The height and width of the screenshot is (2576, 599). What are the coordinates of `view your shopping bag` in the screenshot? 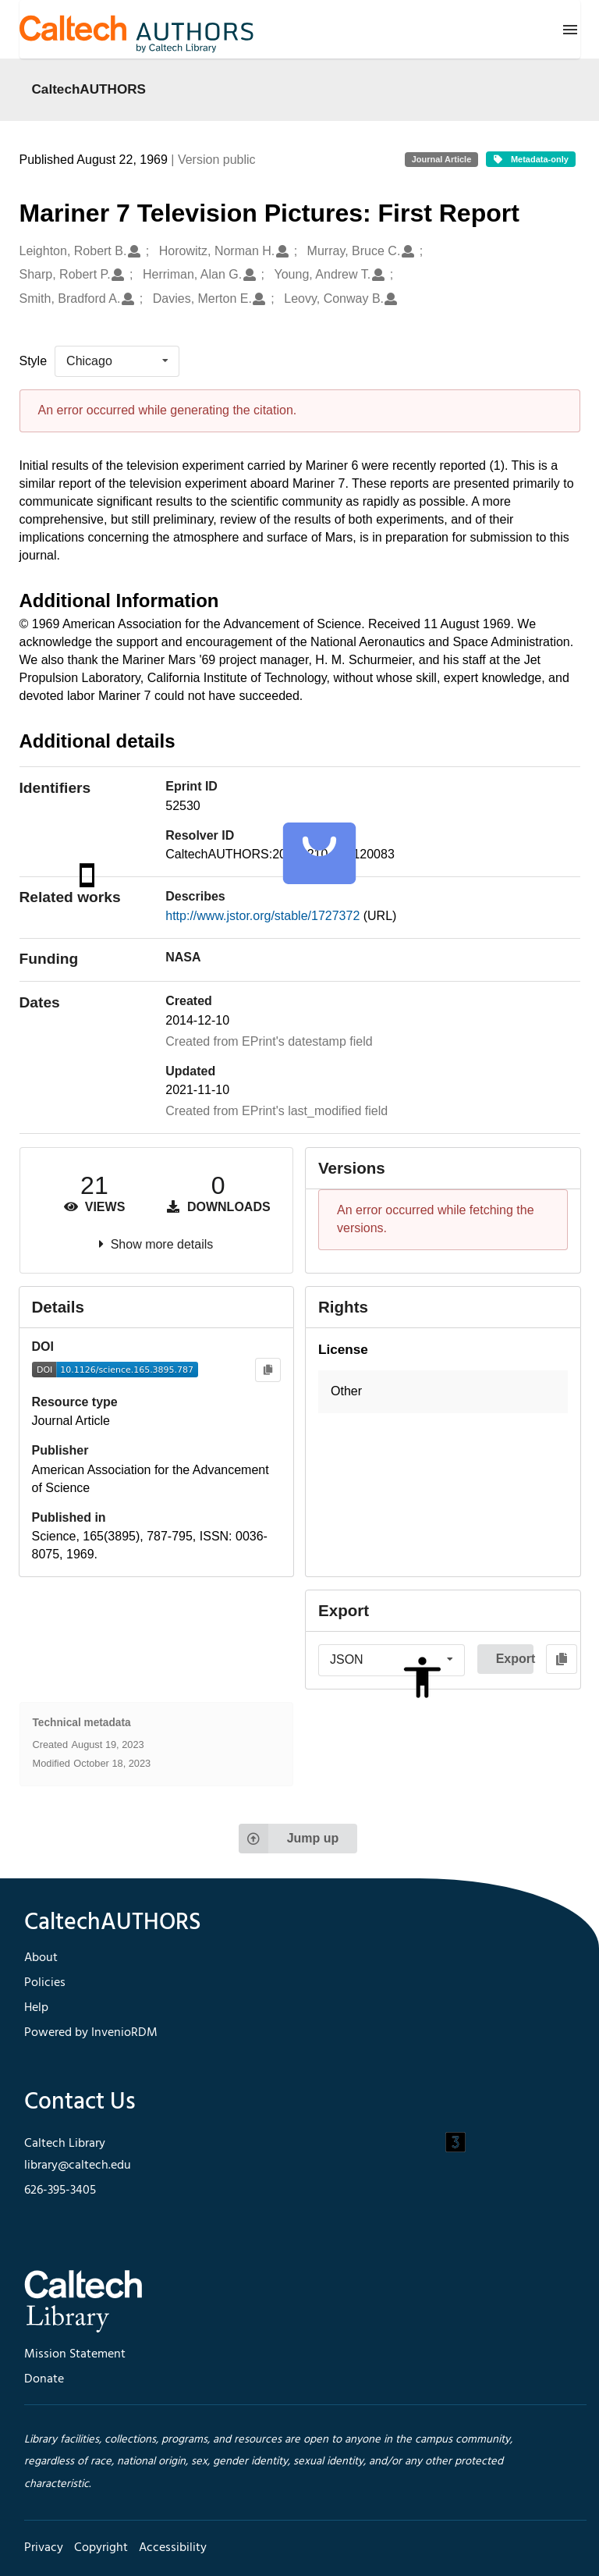 It's located at (319, 853).